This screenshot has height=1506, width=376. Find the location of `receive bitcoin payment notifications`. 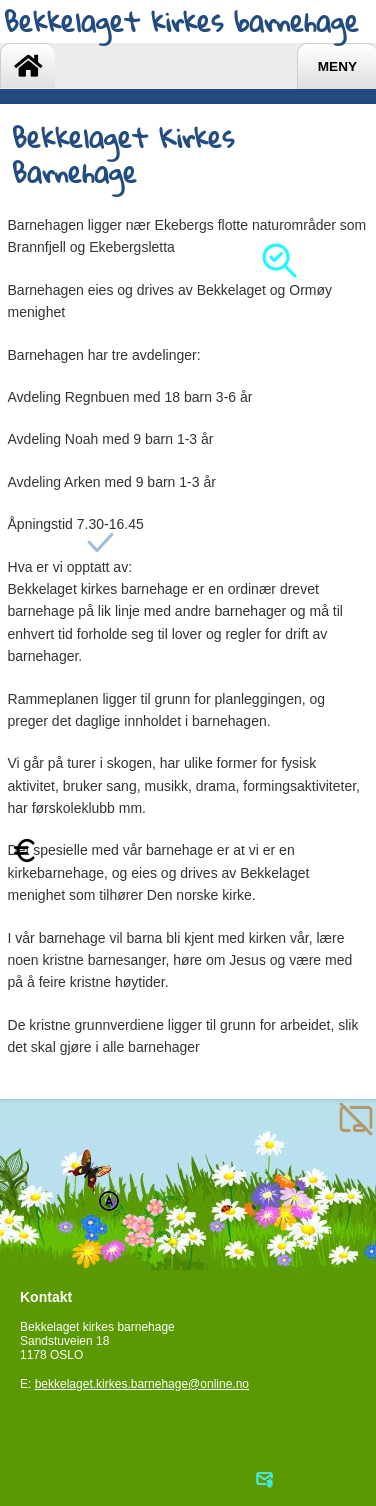

receive bitcoin payment notifications is located at coordinates (264, 1478).